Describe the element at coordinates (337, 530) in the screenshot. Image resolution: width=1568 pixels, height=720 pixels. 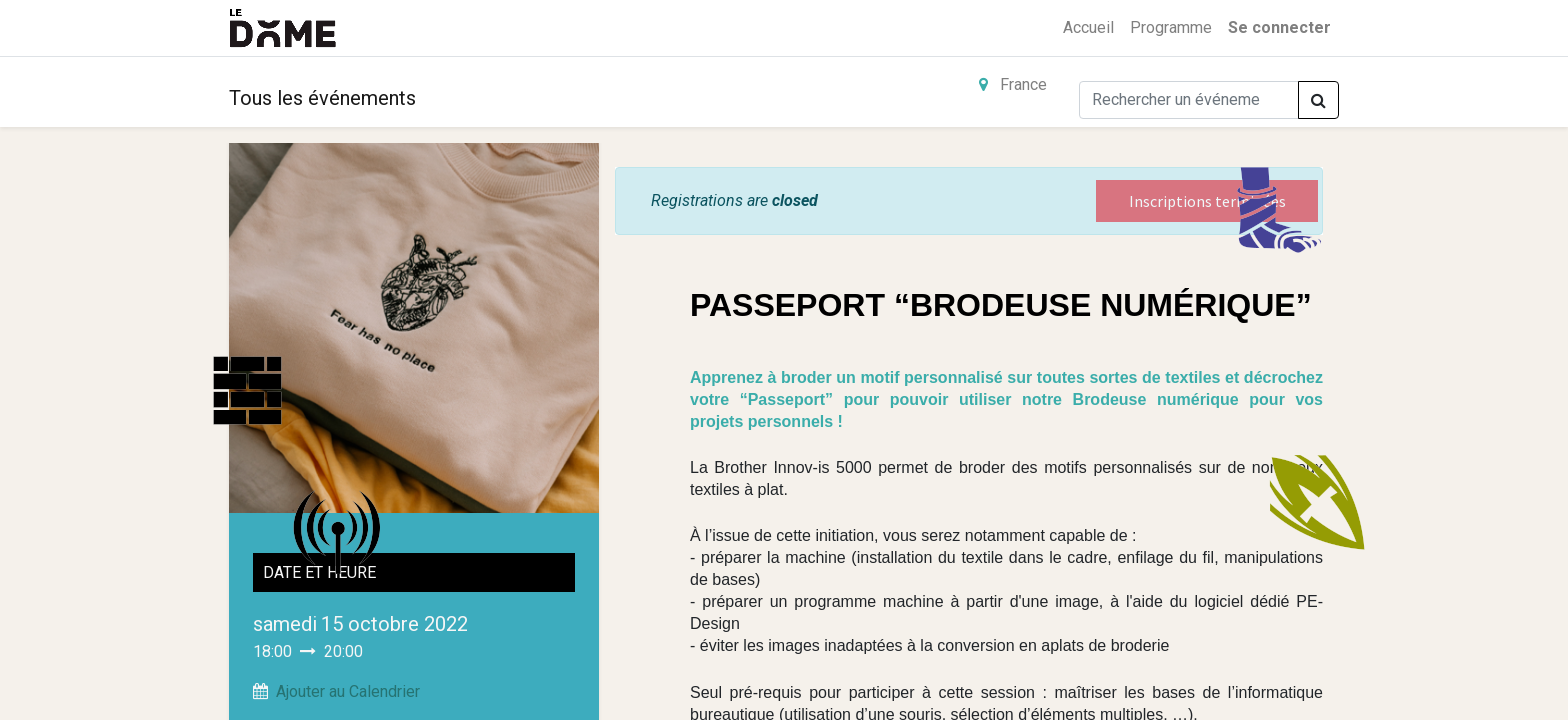
I see `indicates active signal or broadcast status` at that location.